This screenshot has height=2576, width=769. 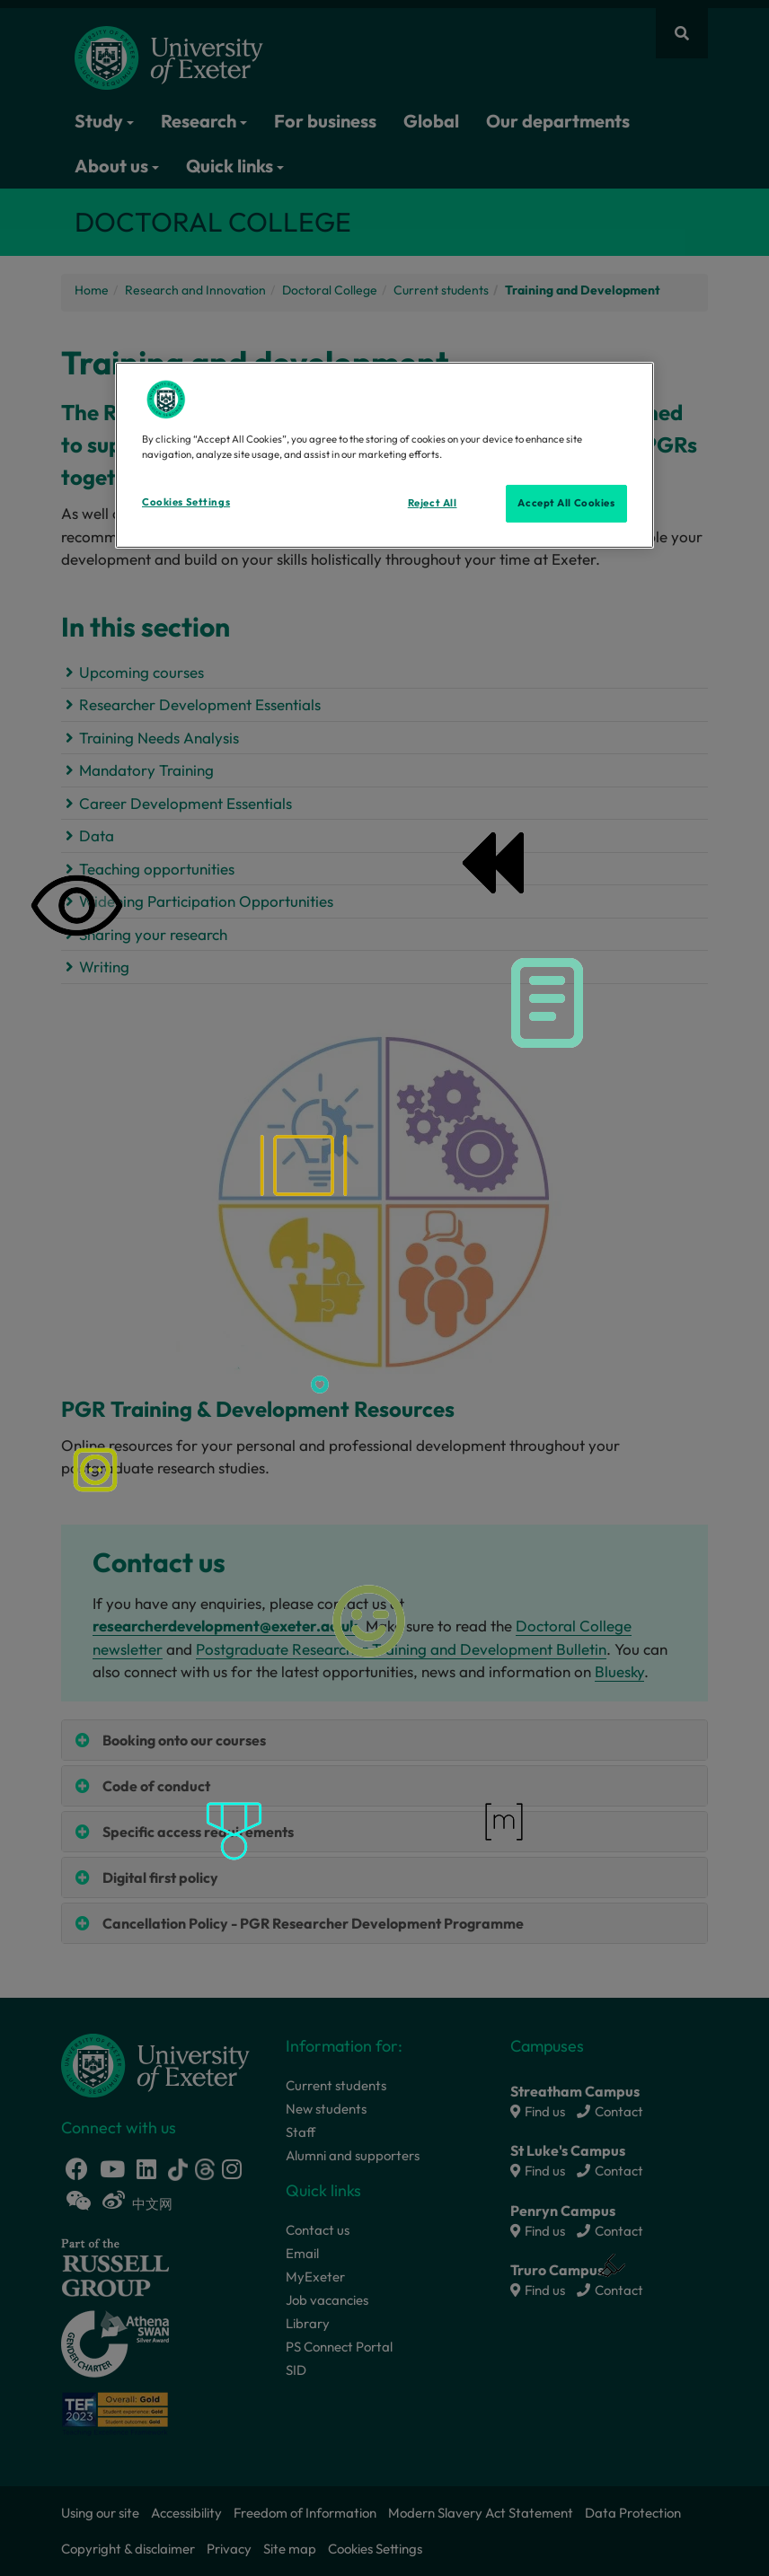 What do you see at coordinates (611, 2266) in the screenshot?
I see `highlight or mark selected text` at bounding box center [611, 2266].